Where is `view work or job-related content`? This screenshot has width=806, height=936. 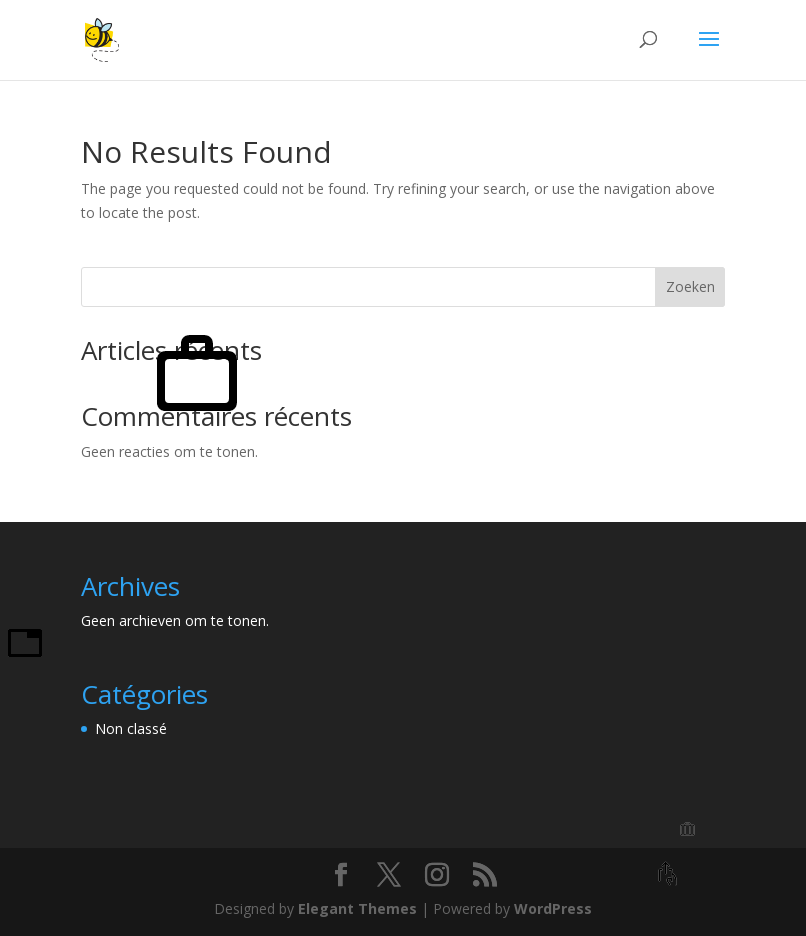 view work or job-related content is located at coordinates (197, 375).